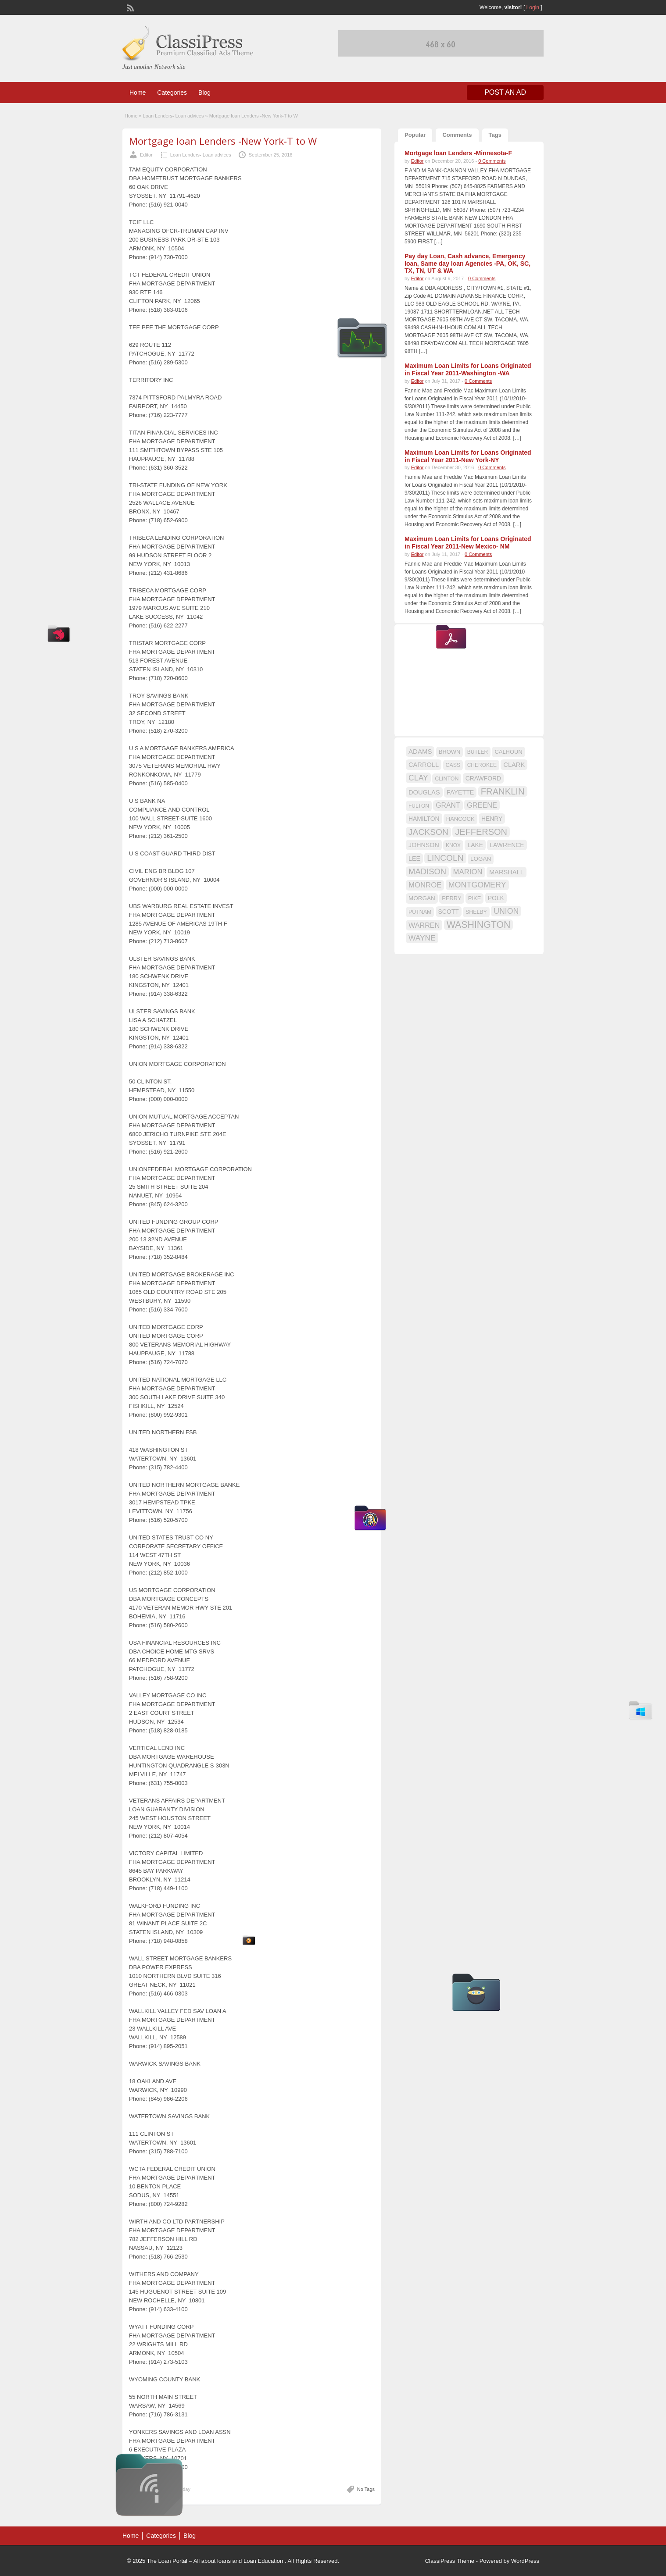 The width and height of the screenshot is (666, 2576). What do you see at coordinates (58, 634) in the screenshot?
I see `open NestJS project folder` at bounding box center [58, 634].